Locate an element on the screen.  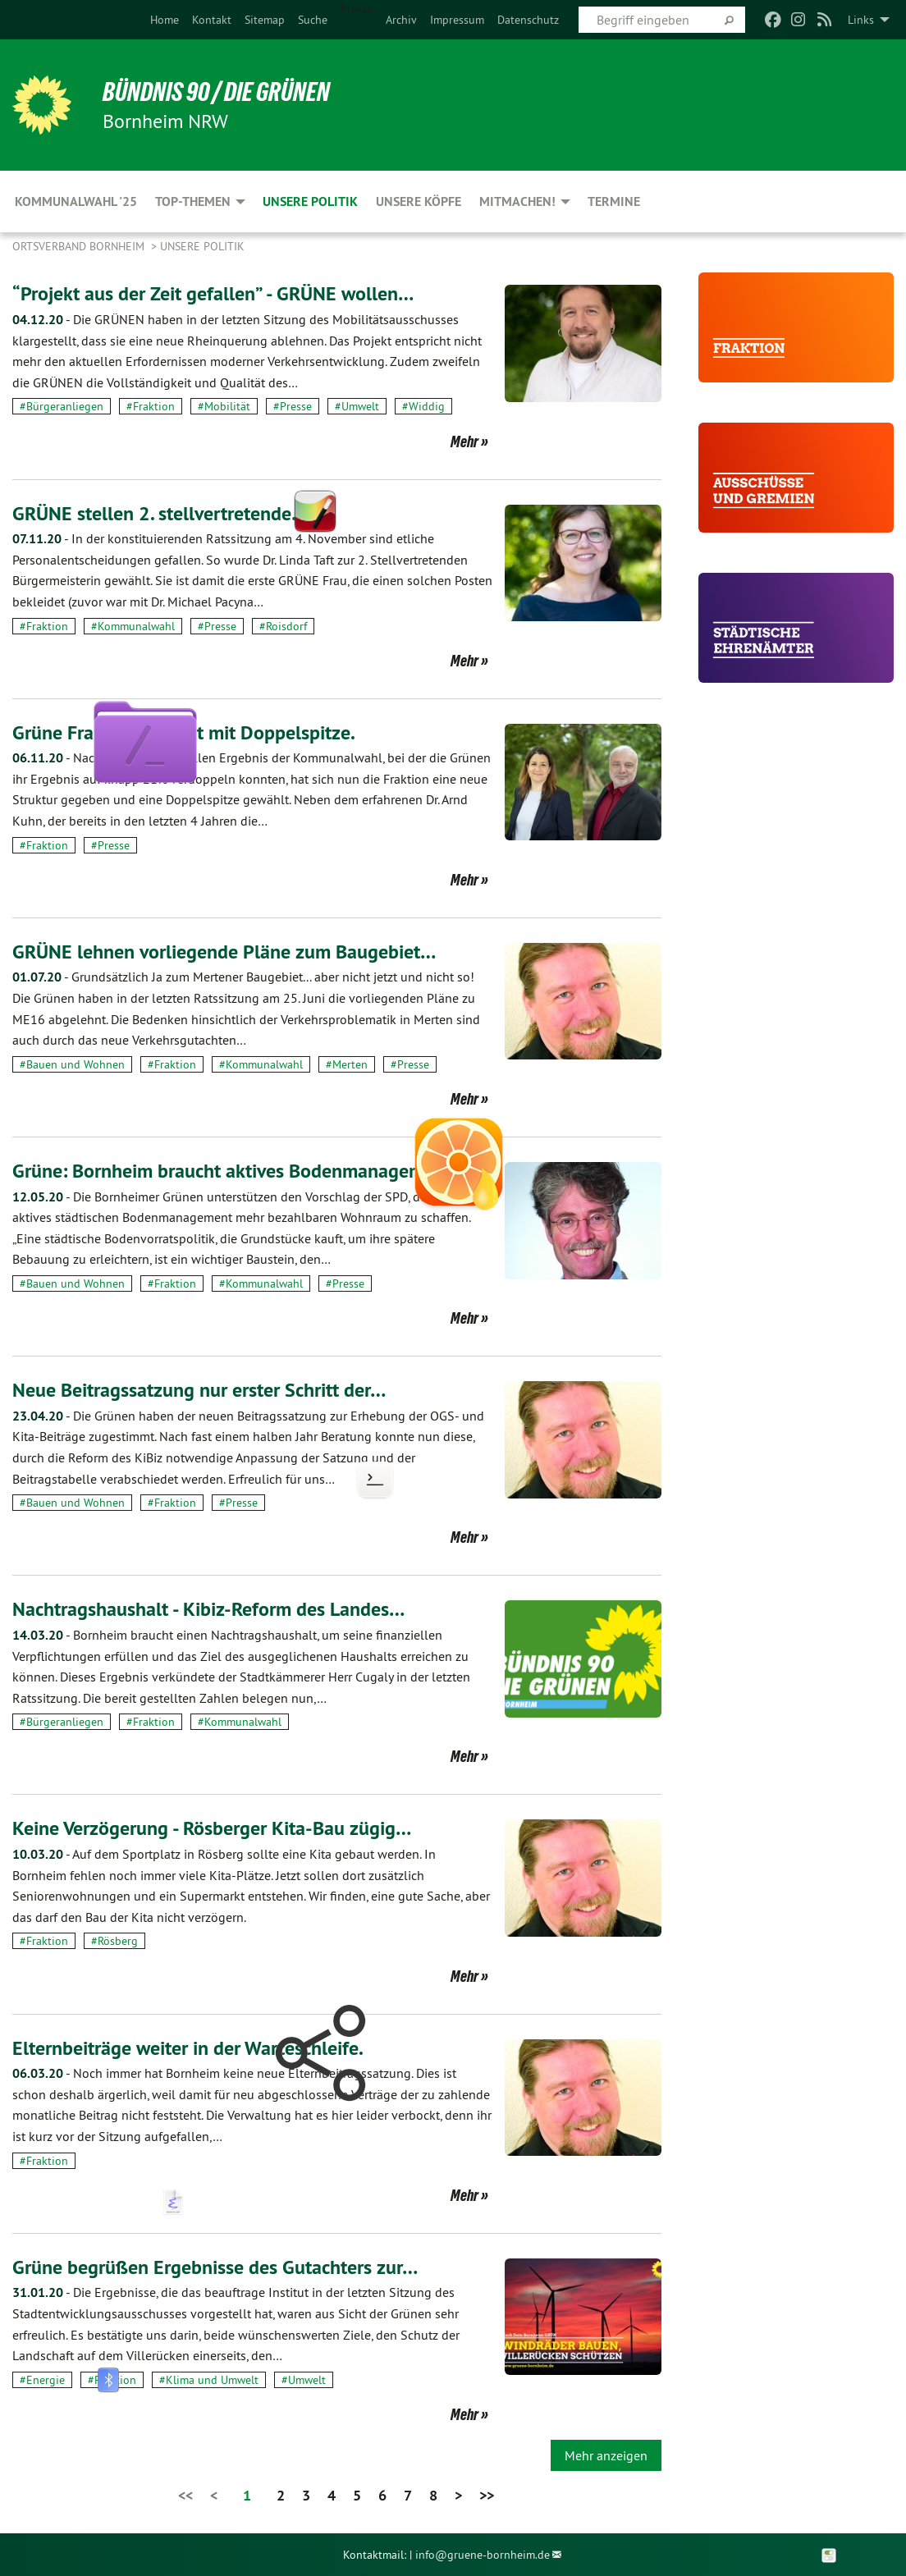
open system tweaks or settings customization is located at coordinates (829, 2555).